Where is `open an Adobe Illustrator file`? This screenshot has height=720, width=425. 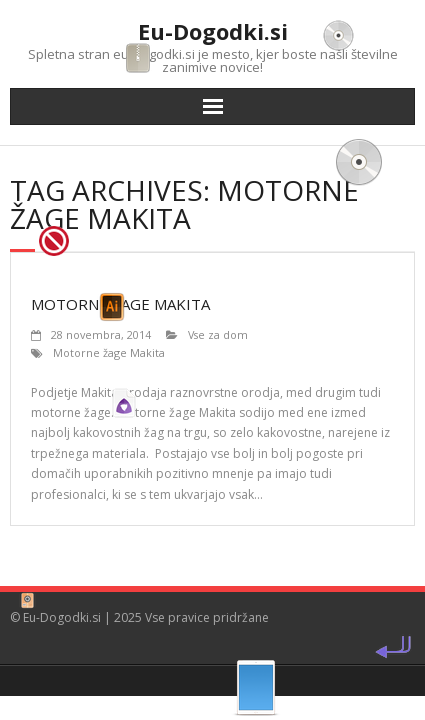
open an Adobe Illustrator file is located at coordinates (112, 307).